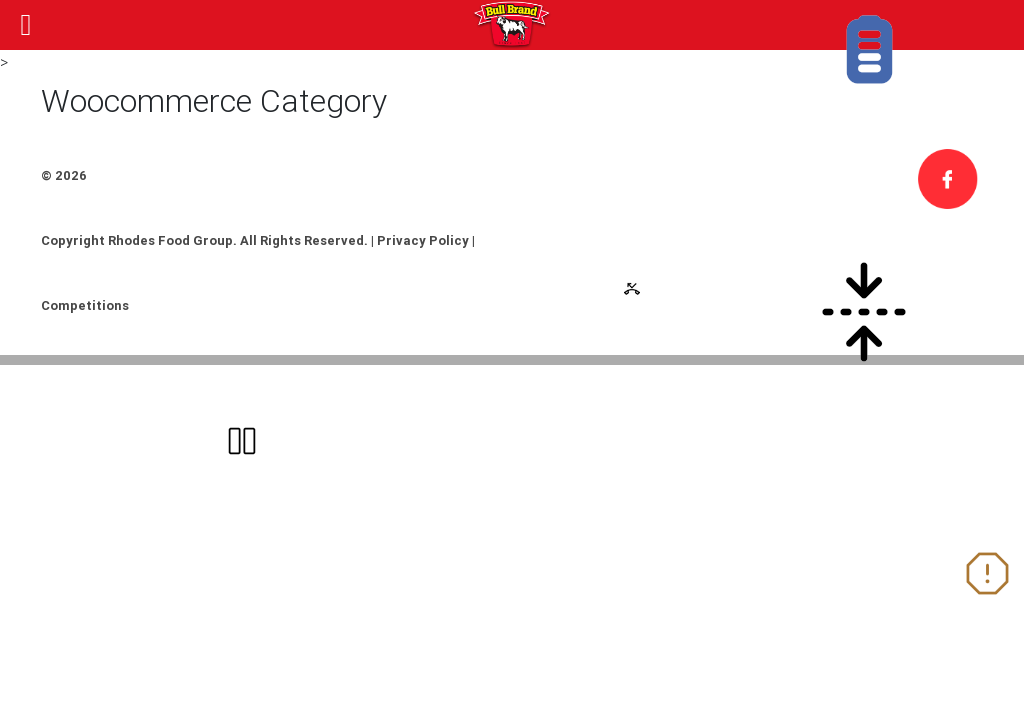 The width and height of the screenshot is (1024, 720). I want to click on switch to column view layout, so click(242, 441).